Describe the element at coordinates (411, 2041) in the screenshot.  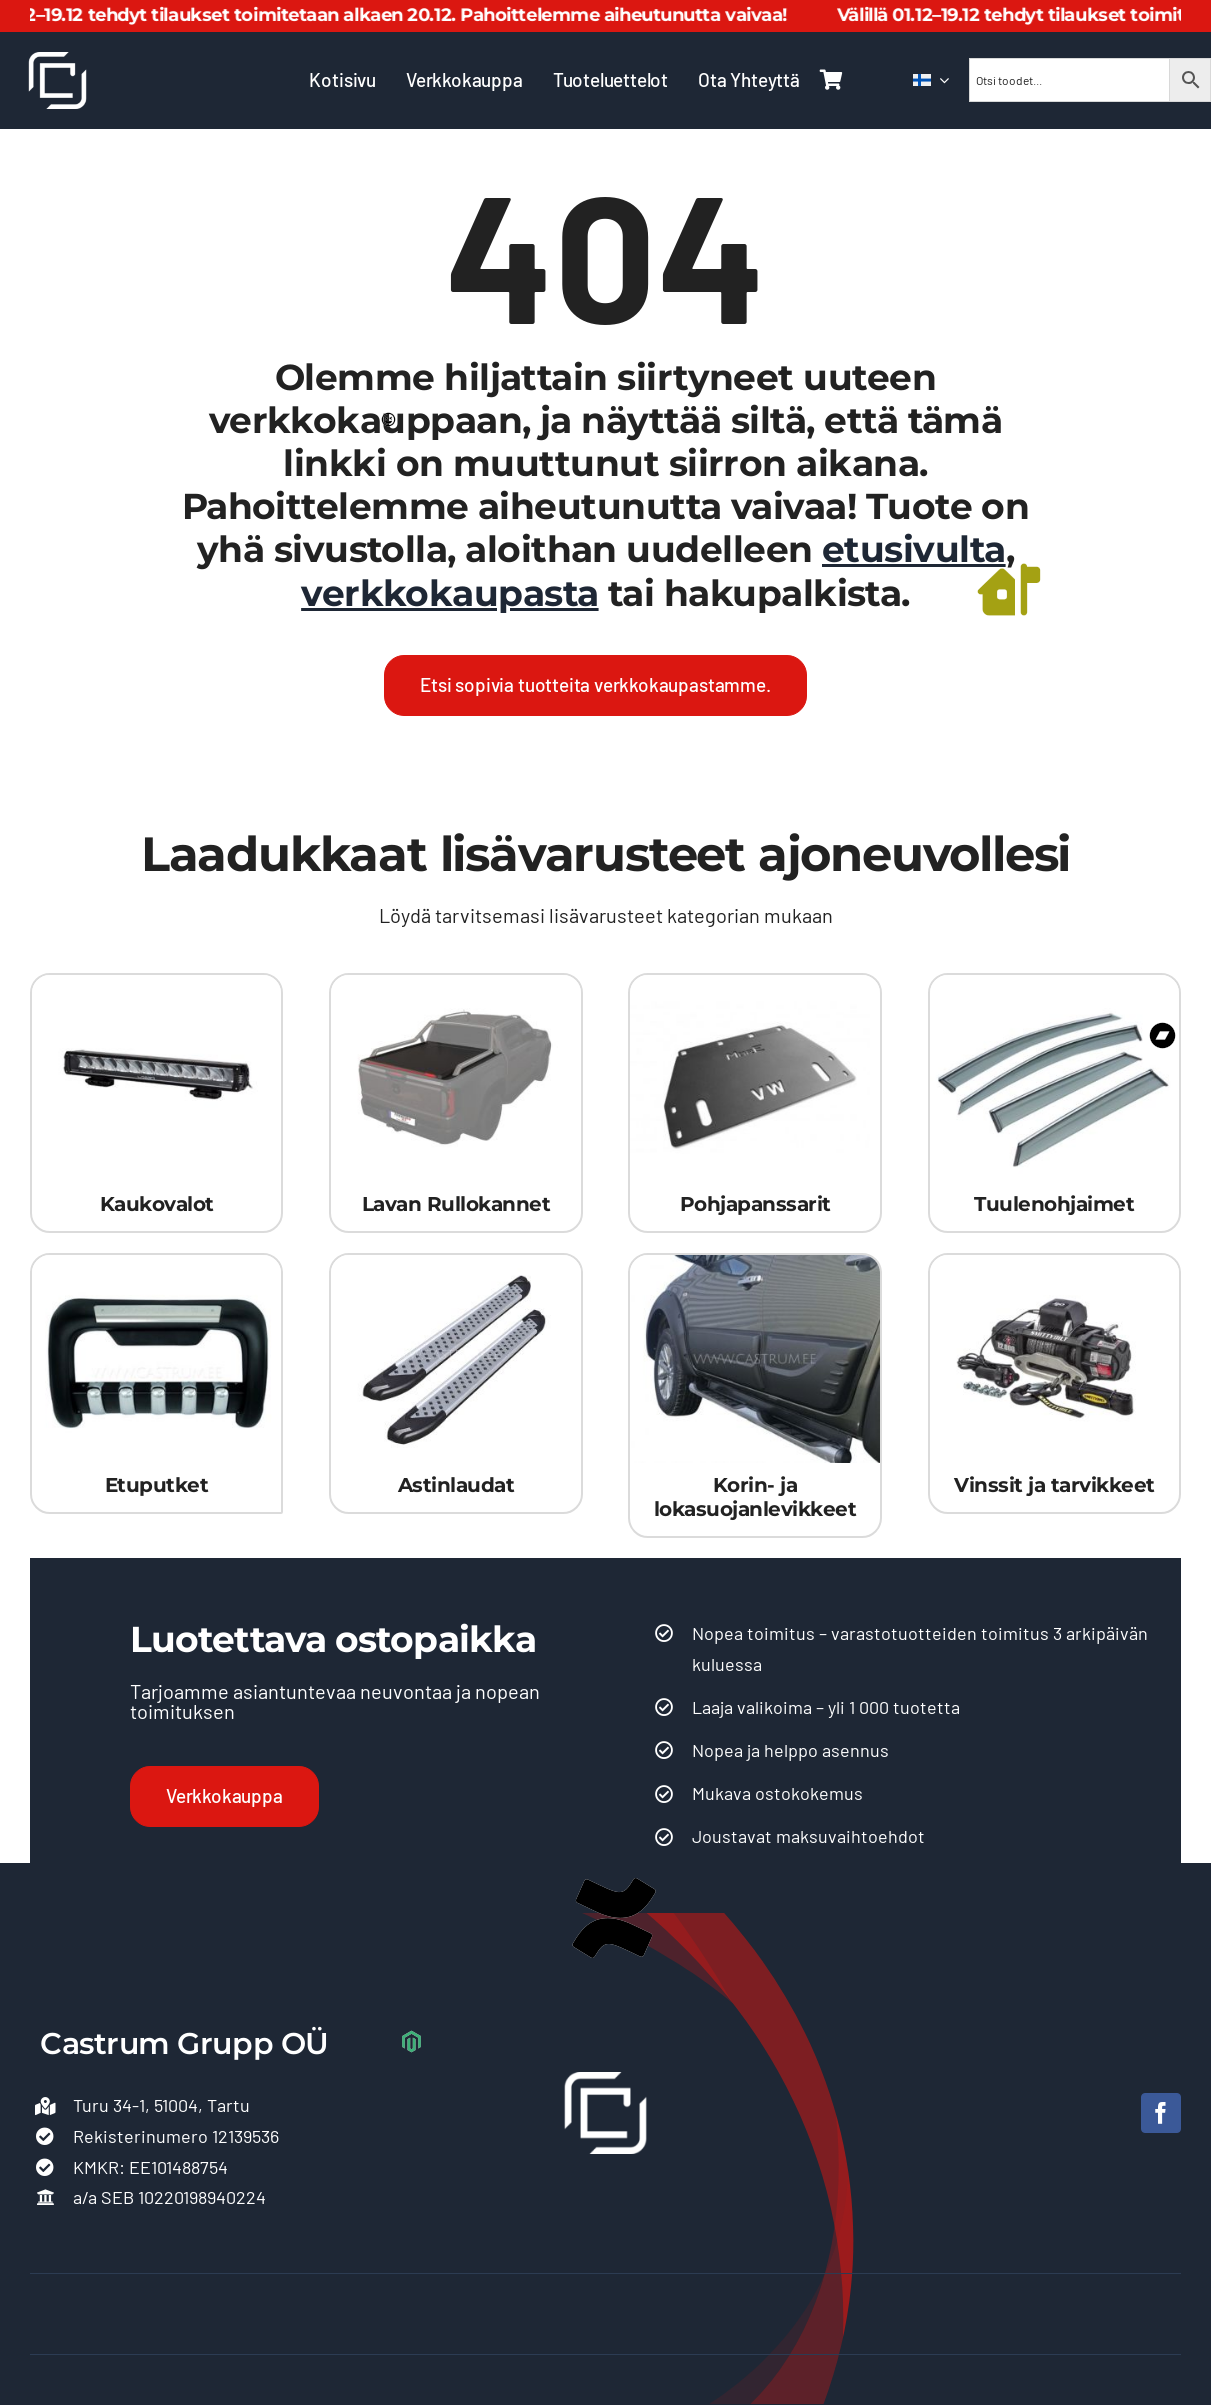
I see `magento e-commerce platform logo` at that location.